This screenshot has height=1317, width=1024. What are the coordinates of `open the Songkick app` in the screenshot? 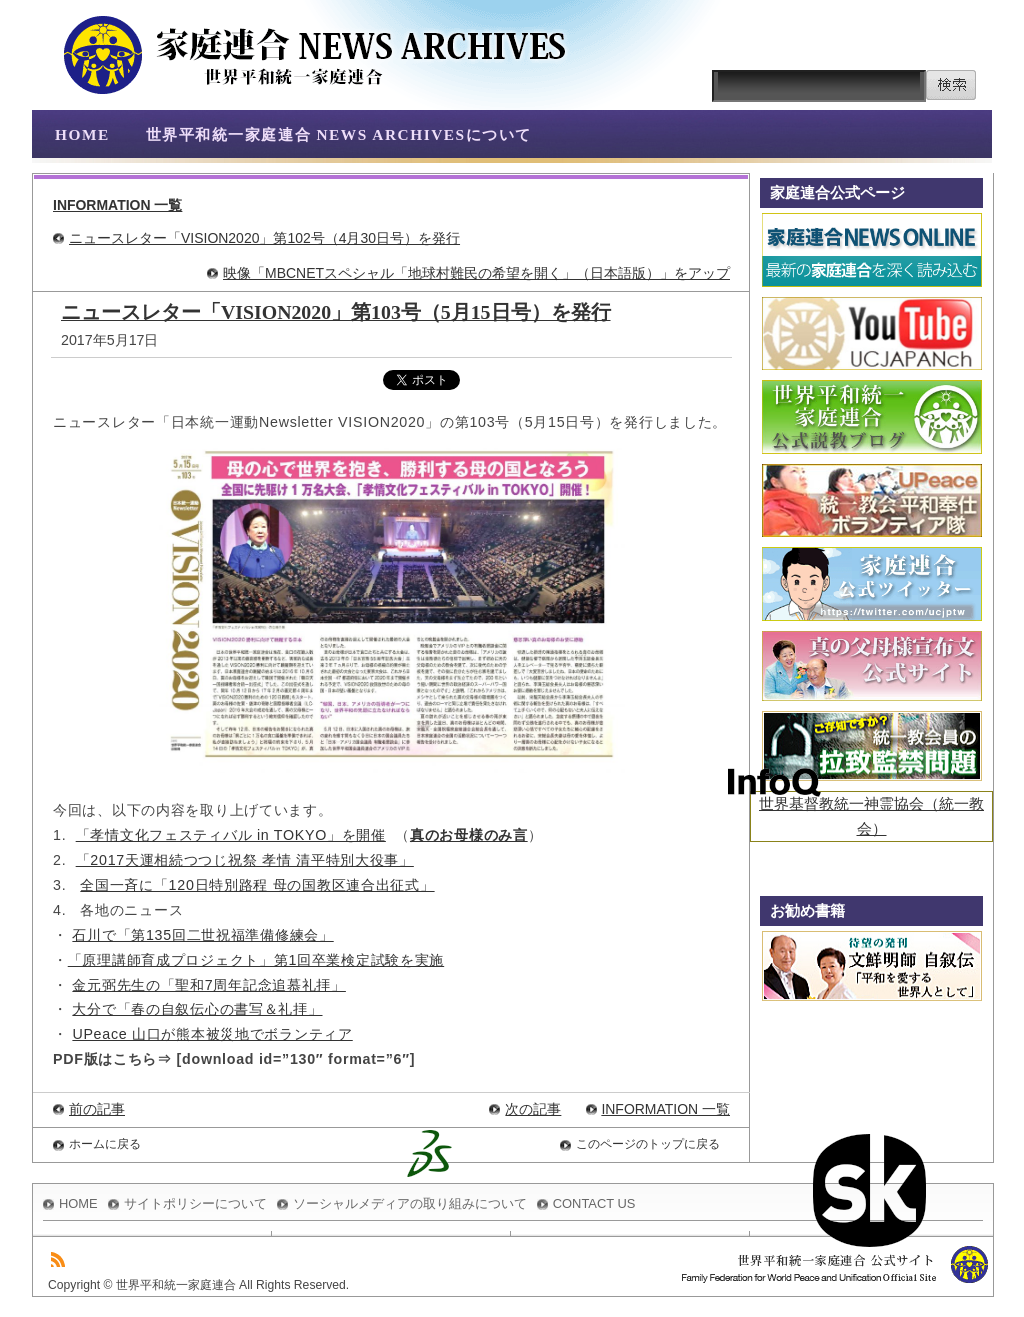 It's located at (869, 1190).